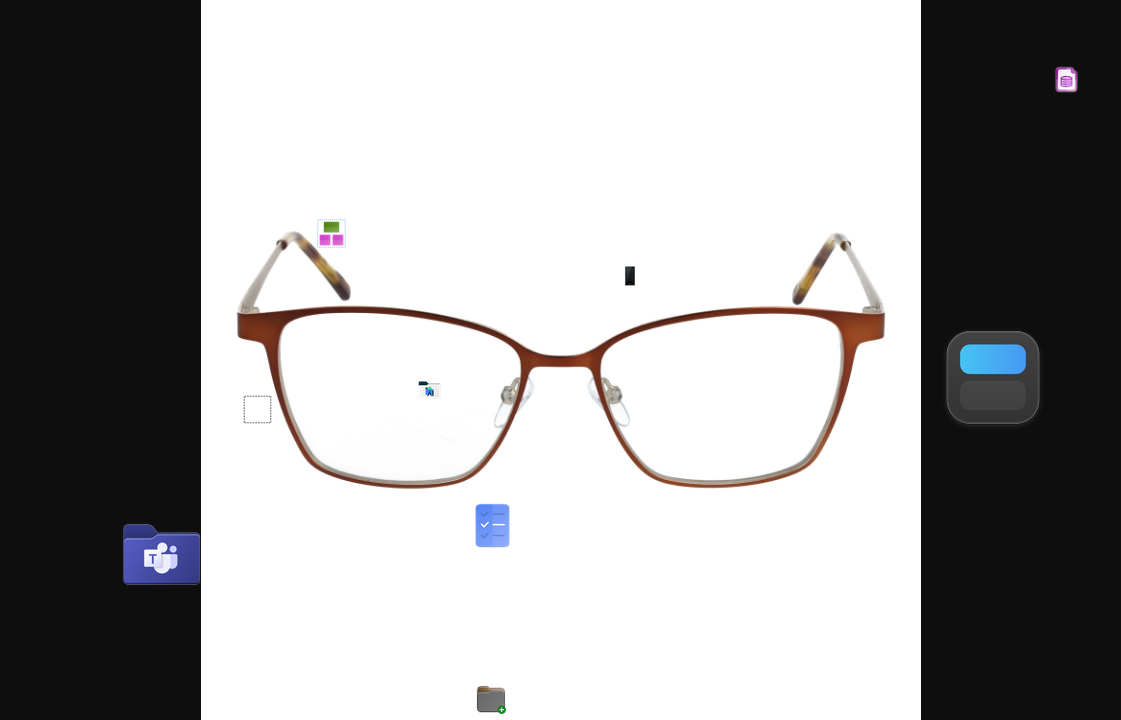  What do you see at coordinates (491, 699) in the screenshot?
I see `create a new folder` at bounding box center [491, 699].